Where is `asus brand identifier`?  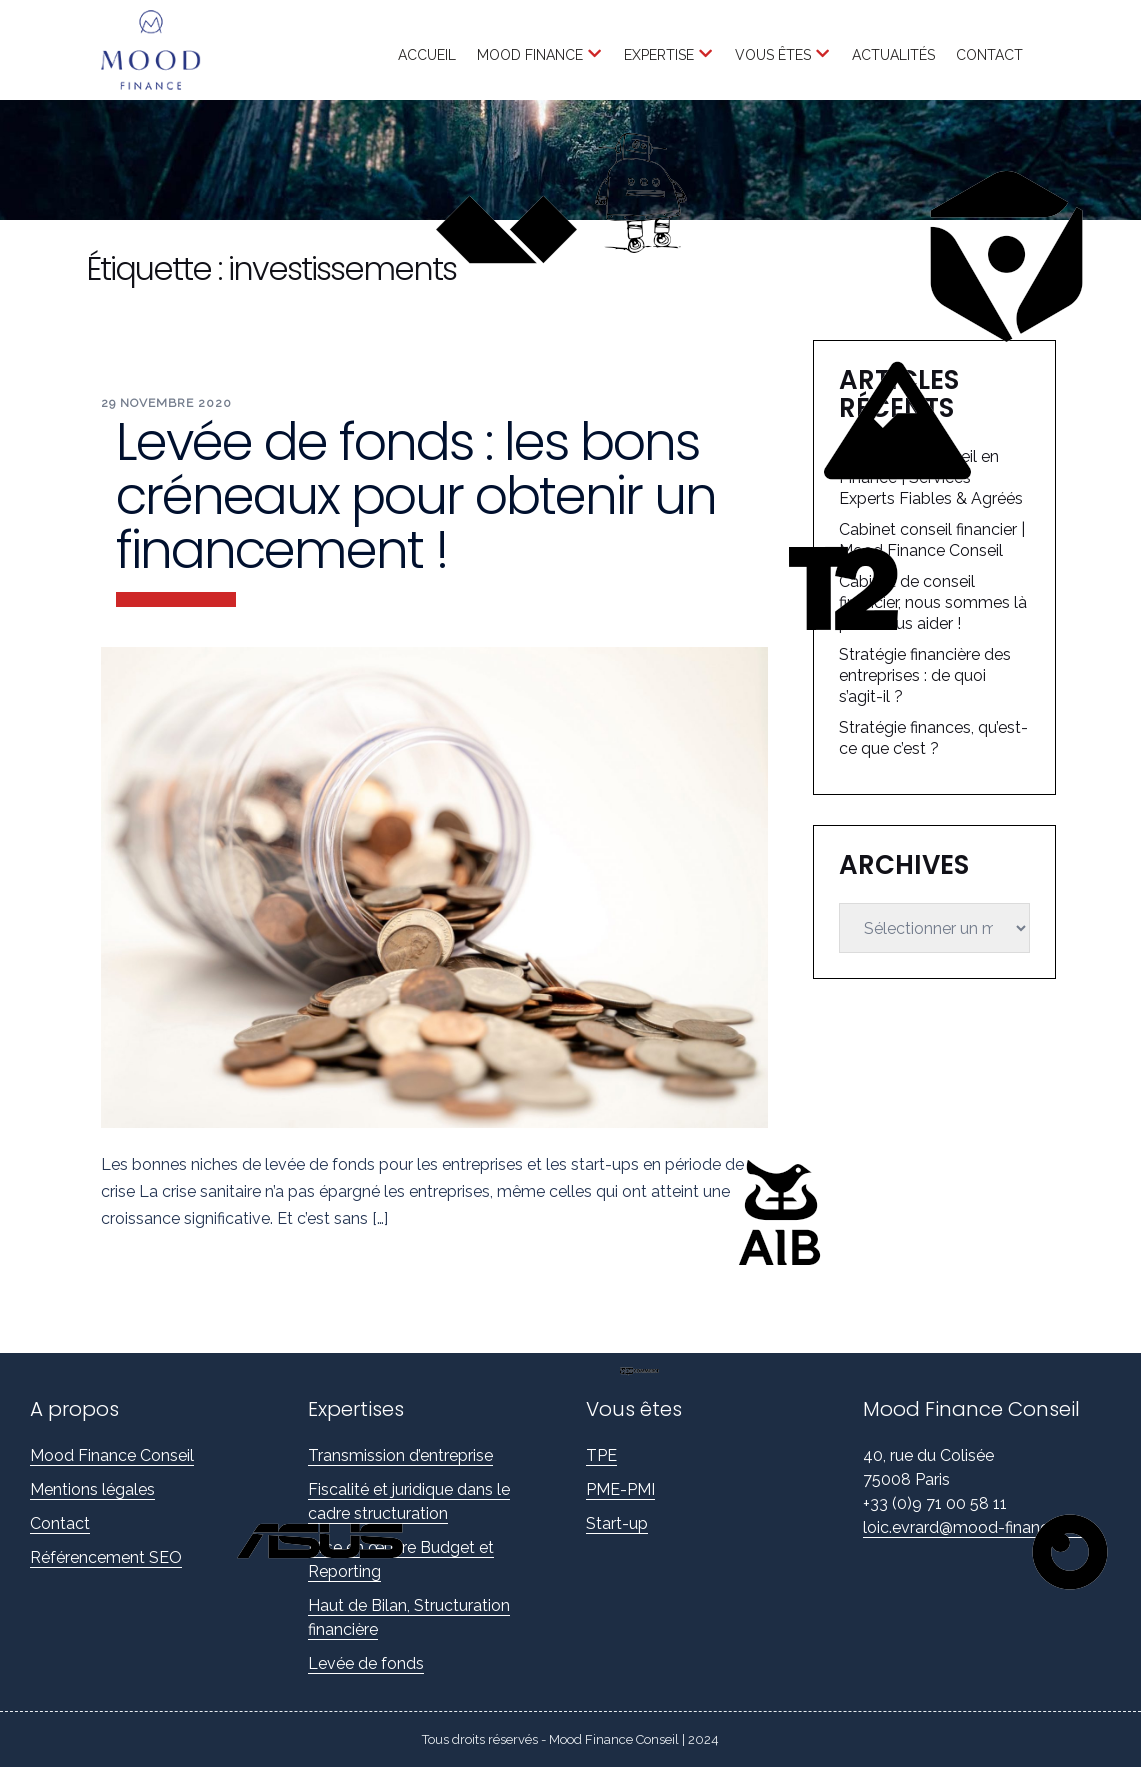 asus brand identifier is located at coordinates (320, 1541).